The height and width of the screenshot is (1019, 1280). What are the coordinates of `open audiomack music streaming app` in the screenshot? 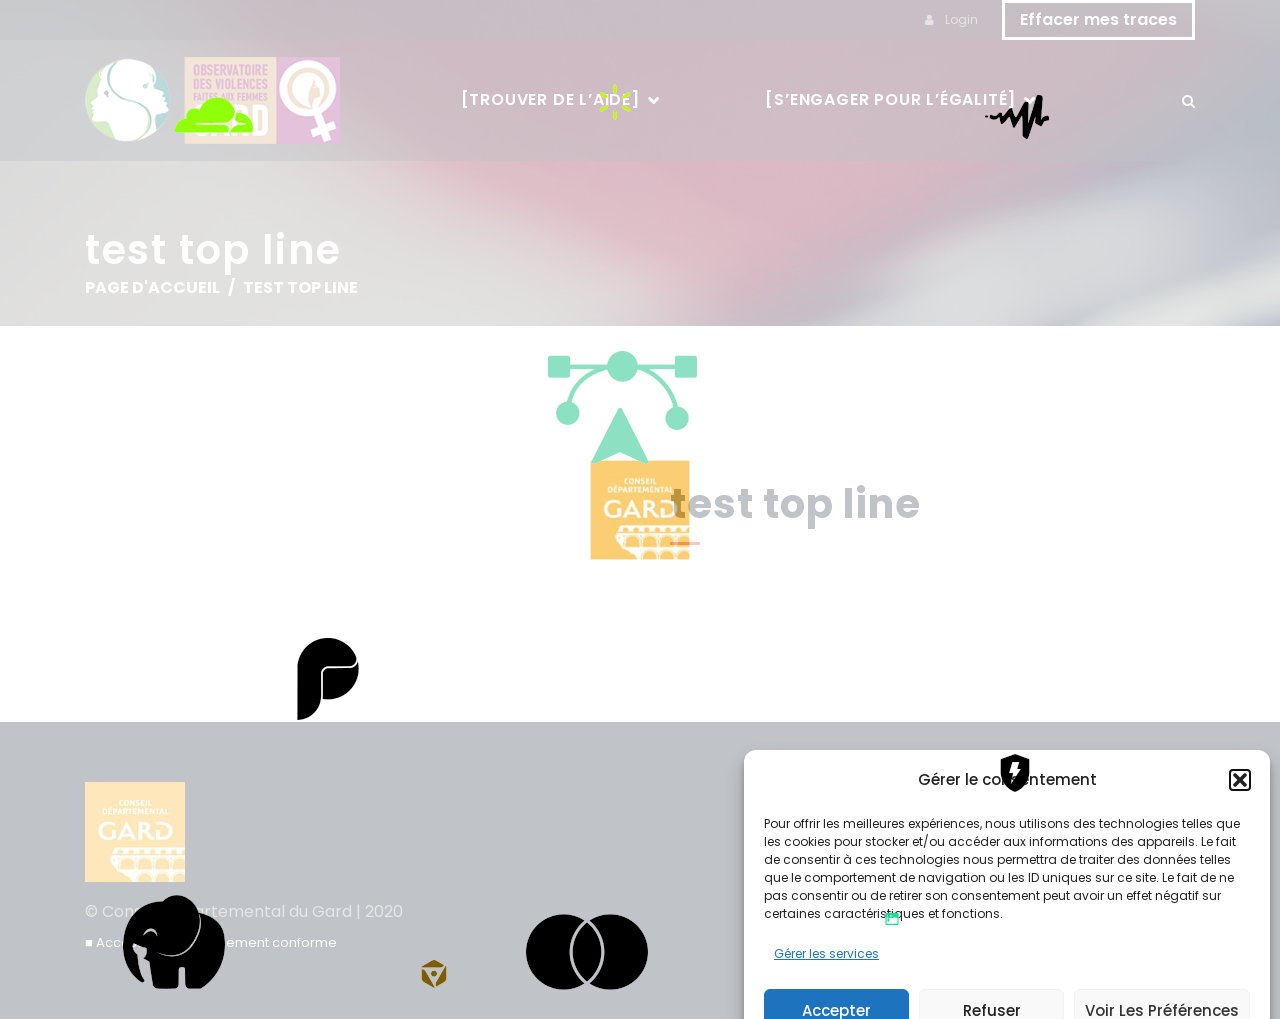 It's located at (1017, 117).